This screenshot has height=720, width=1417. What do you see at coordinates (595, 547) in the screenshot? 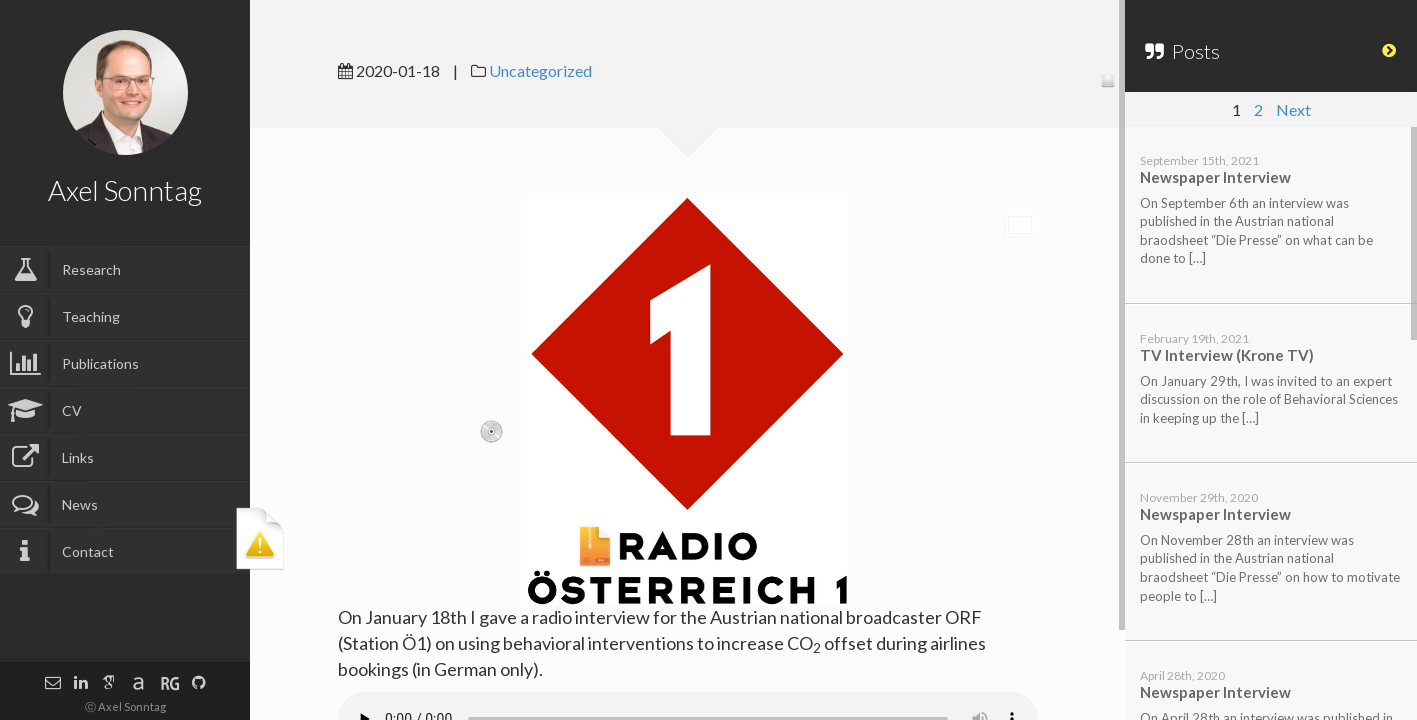
I see `open virtual appliance file for import into VirtualBox` at bounding box center [595, 547].